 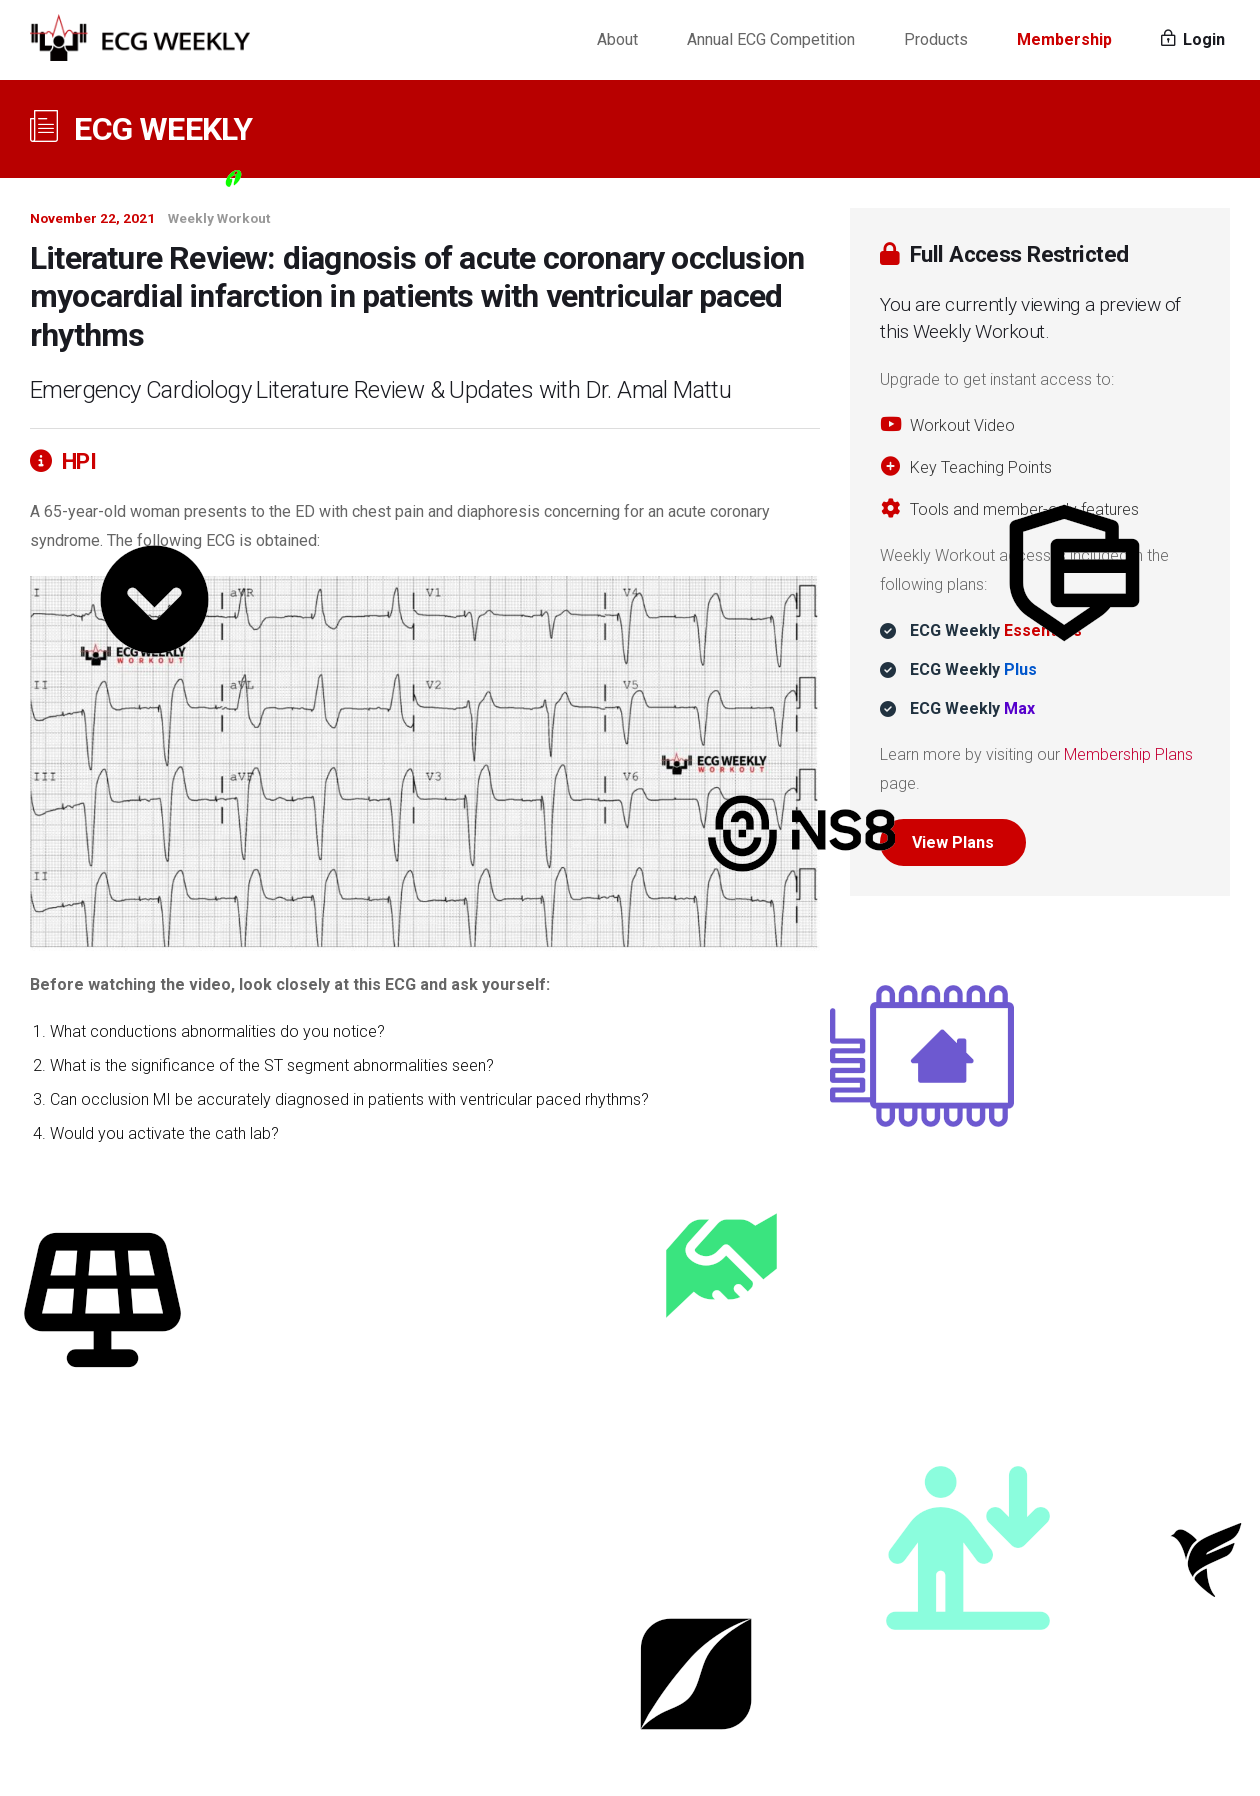 What do you see at coordinates (801, 833) in the screenshot?
I see `NS8 brand logo` at bounding box center [801, 833].